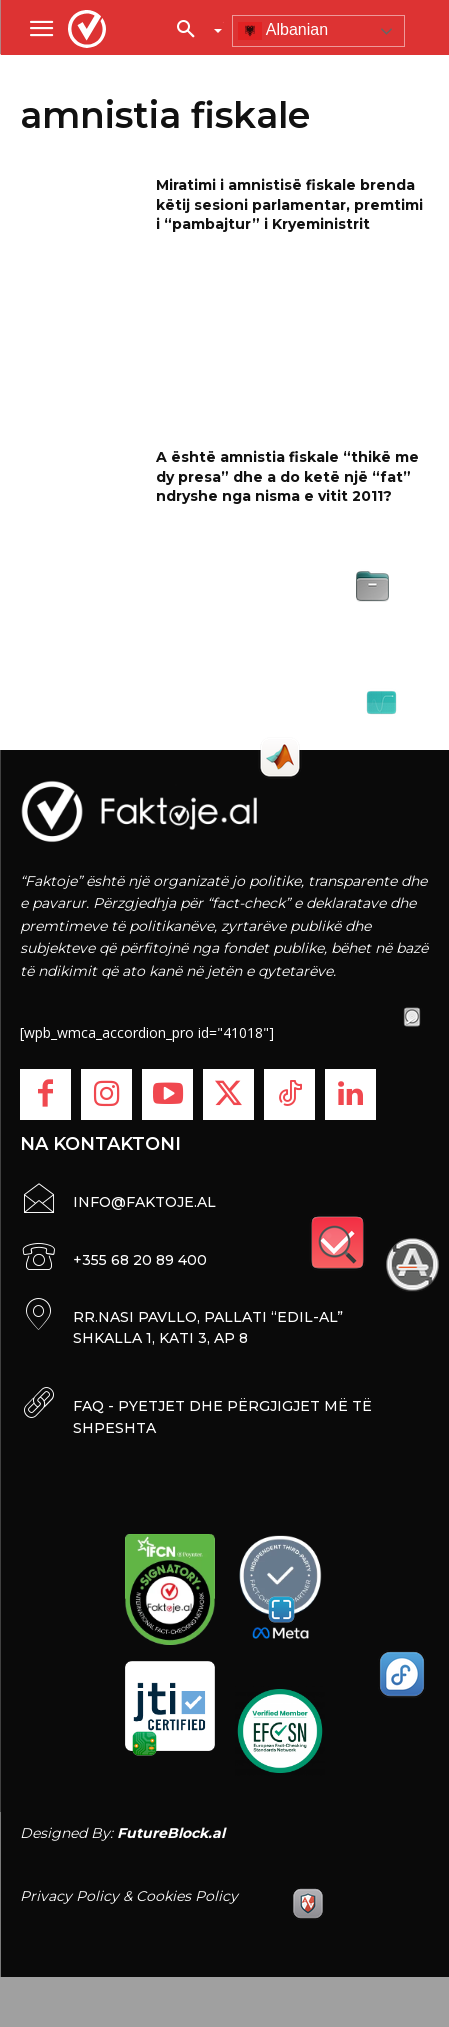 This screenshot has width=449, height=2027. Describe the element at coordinates (381, 702) in the screenshot. I see `open GNOME Usage system monitor app` at that location.